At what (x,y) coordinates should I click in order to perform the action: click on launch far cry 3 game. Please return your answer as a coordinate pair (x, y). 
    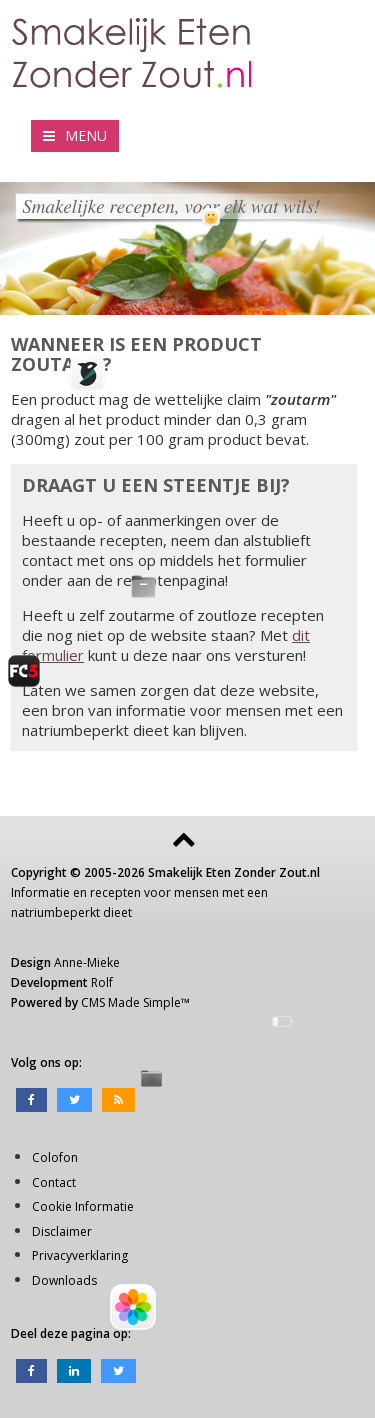
    Looking at the image, I should click on (24, 671).